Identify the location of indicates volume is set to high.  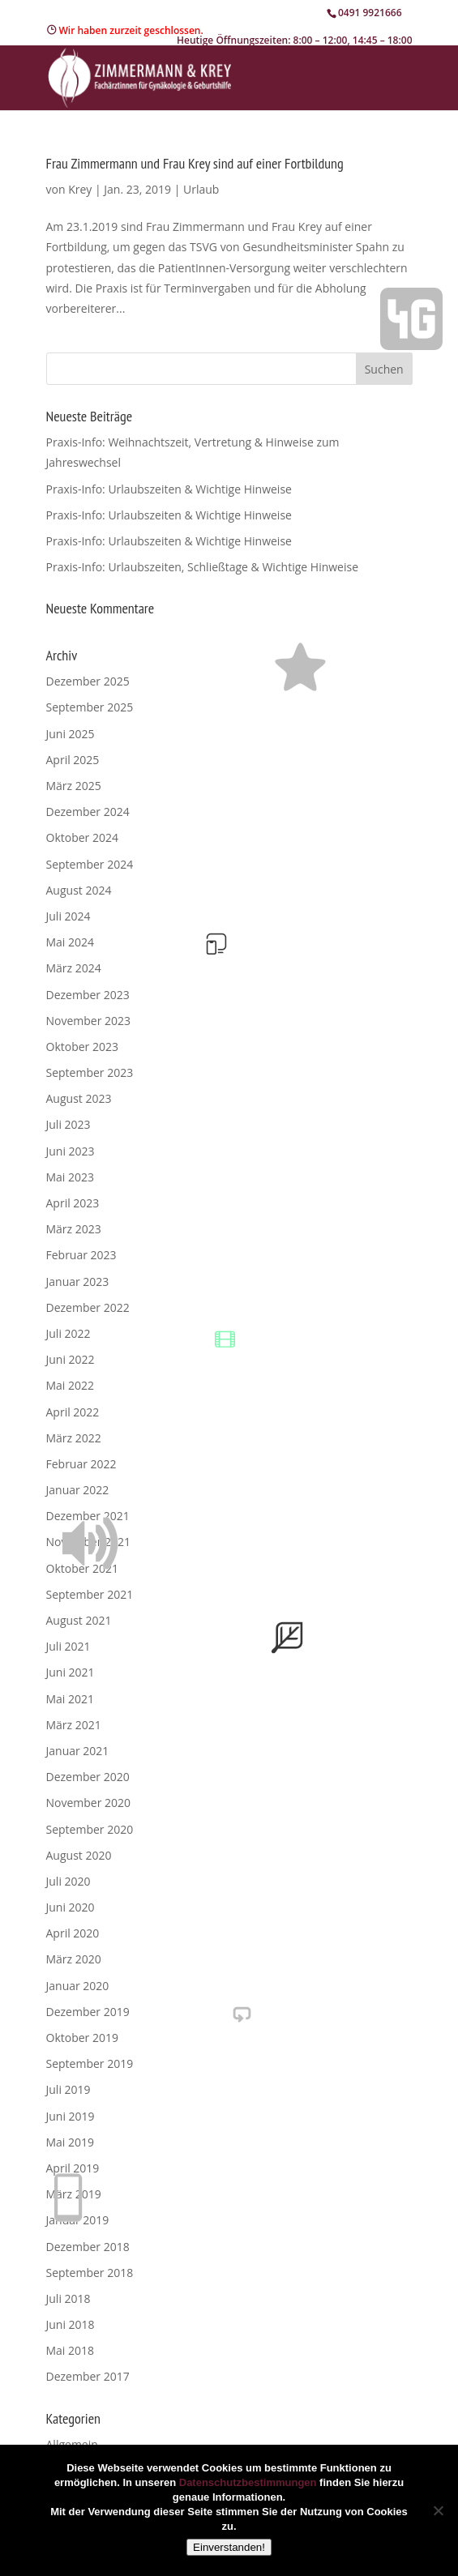
(92, 1543).